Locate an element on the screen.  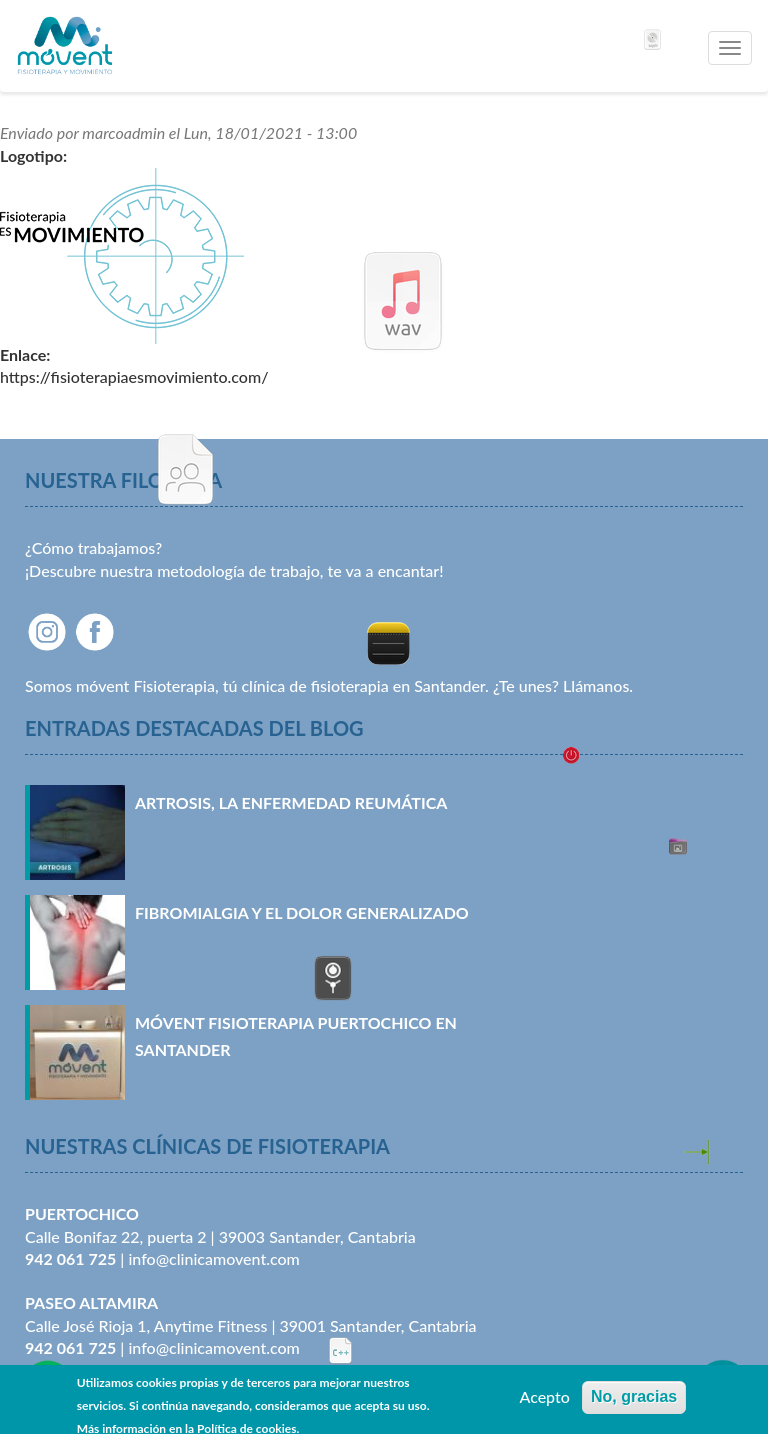
archive selected email messages is located at coordinates (333, 978).